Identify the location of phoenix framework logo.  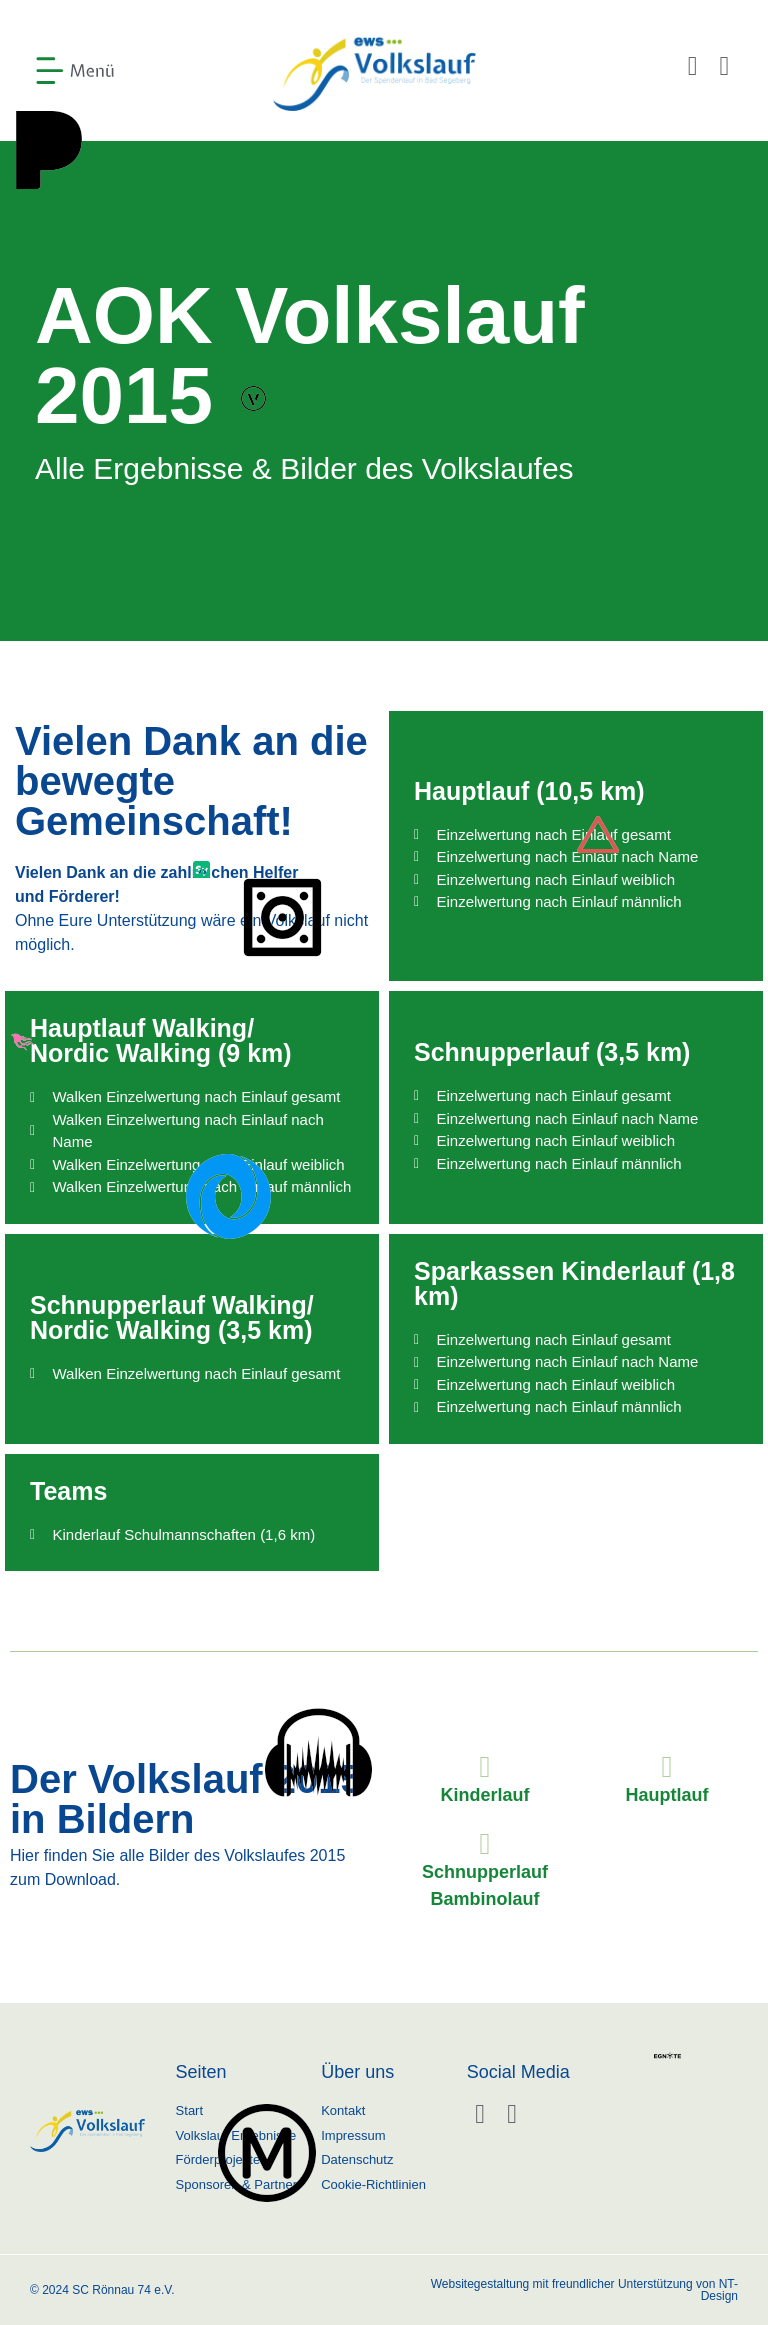
(23, 1042).